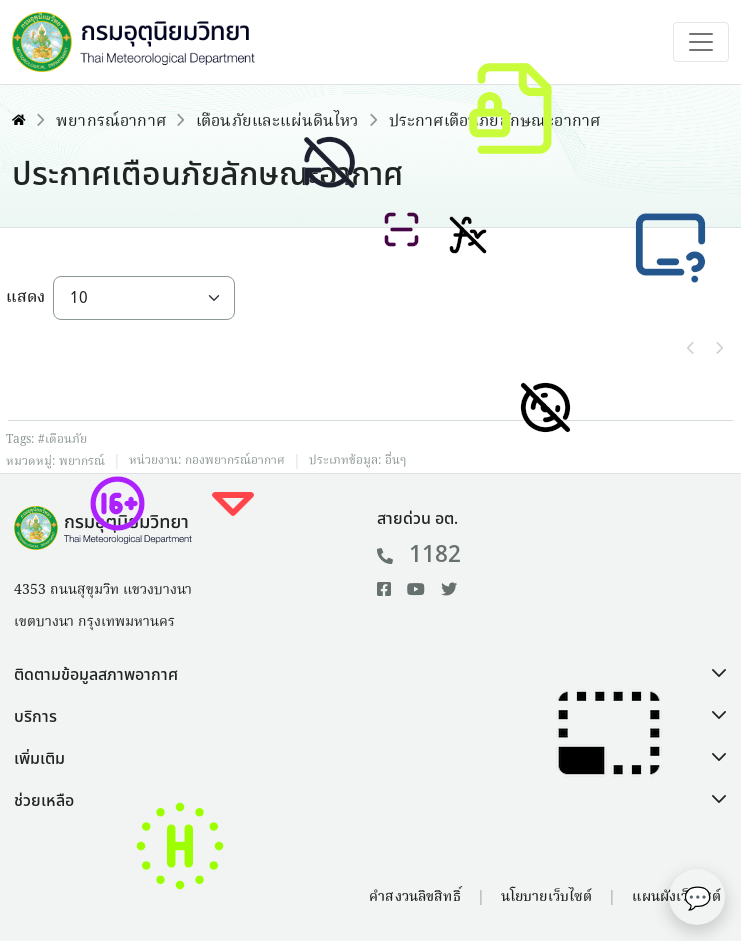  What do you see at coordinates (514, 108) in the screenshot?
I see `access a password-protected file` at bounding box center [514, 108].